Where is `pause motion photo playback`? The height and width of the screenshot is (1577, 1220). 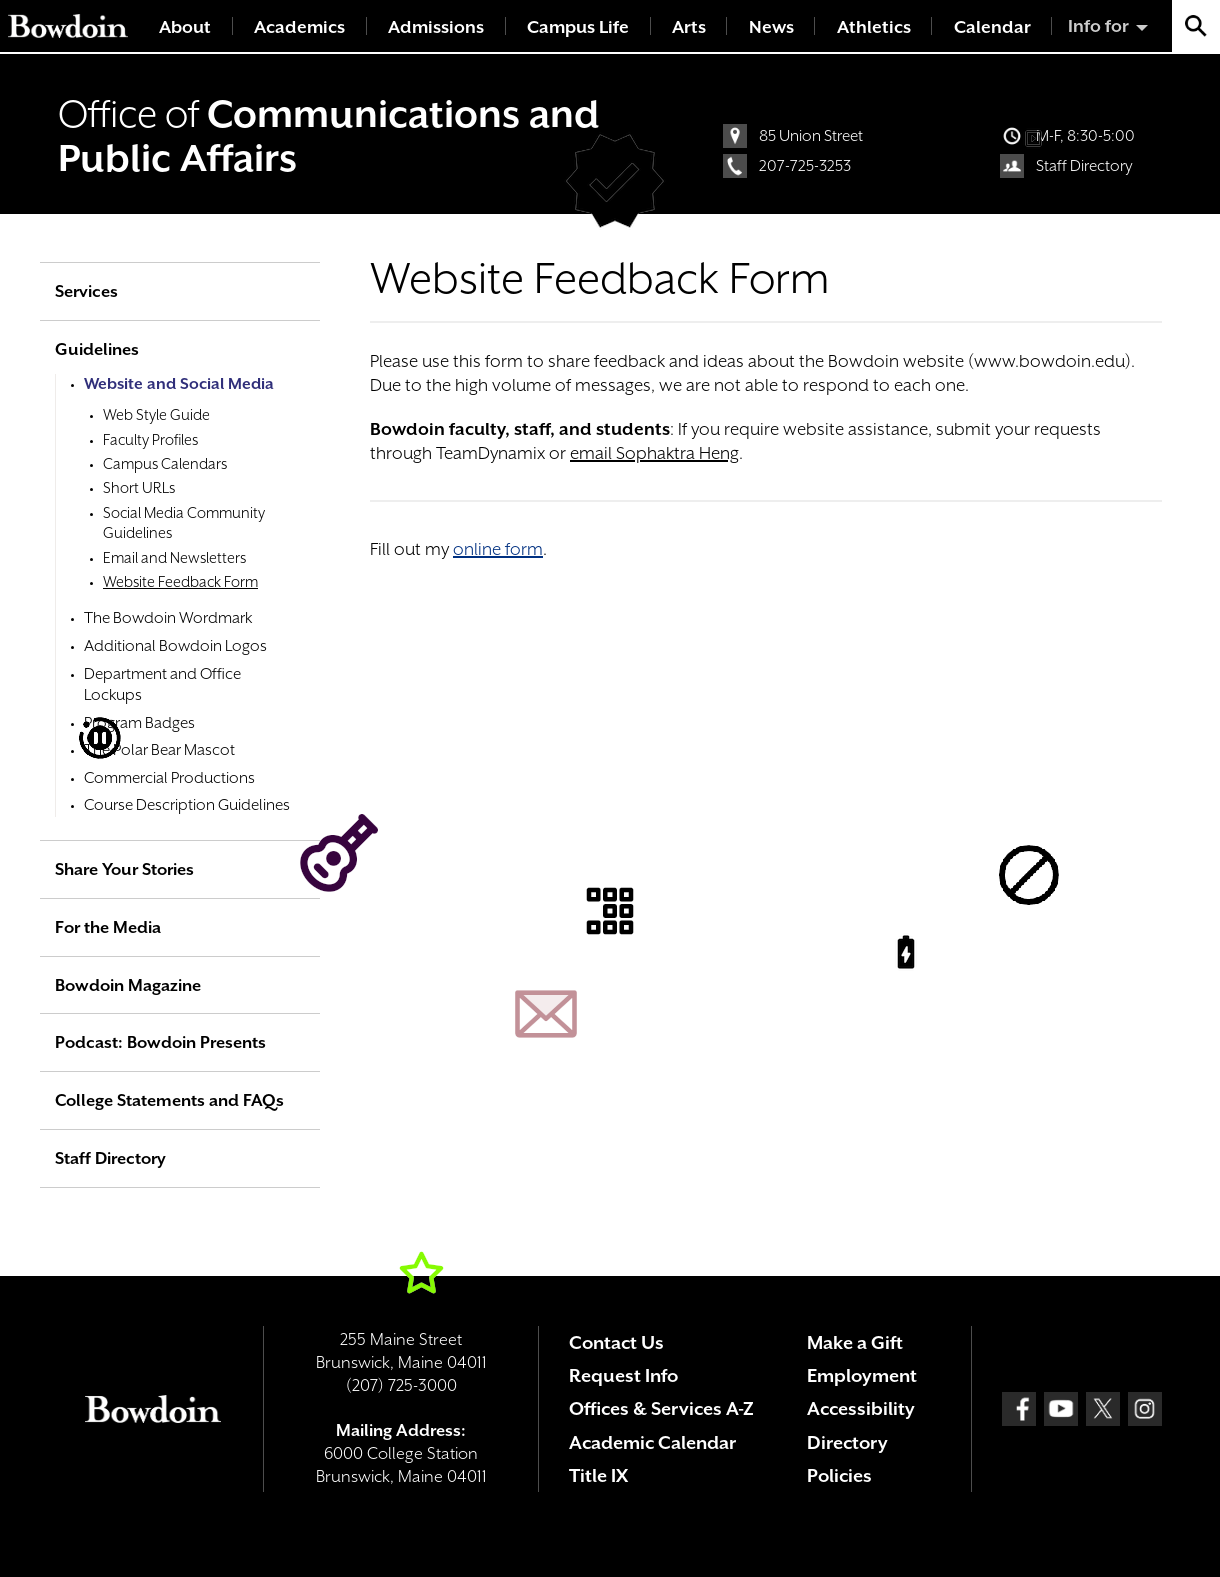
pause motion photo playback is located at coordinates (100, 738).